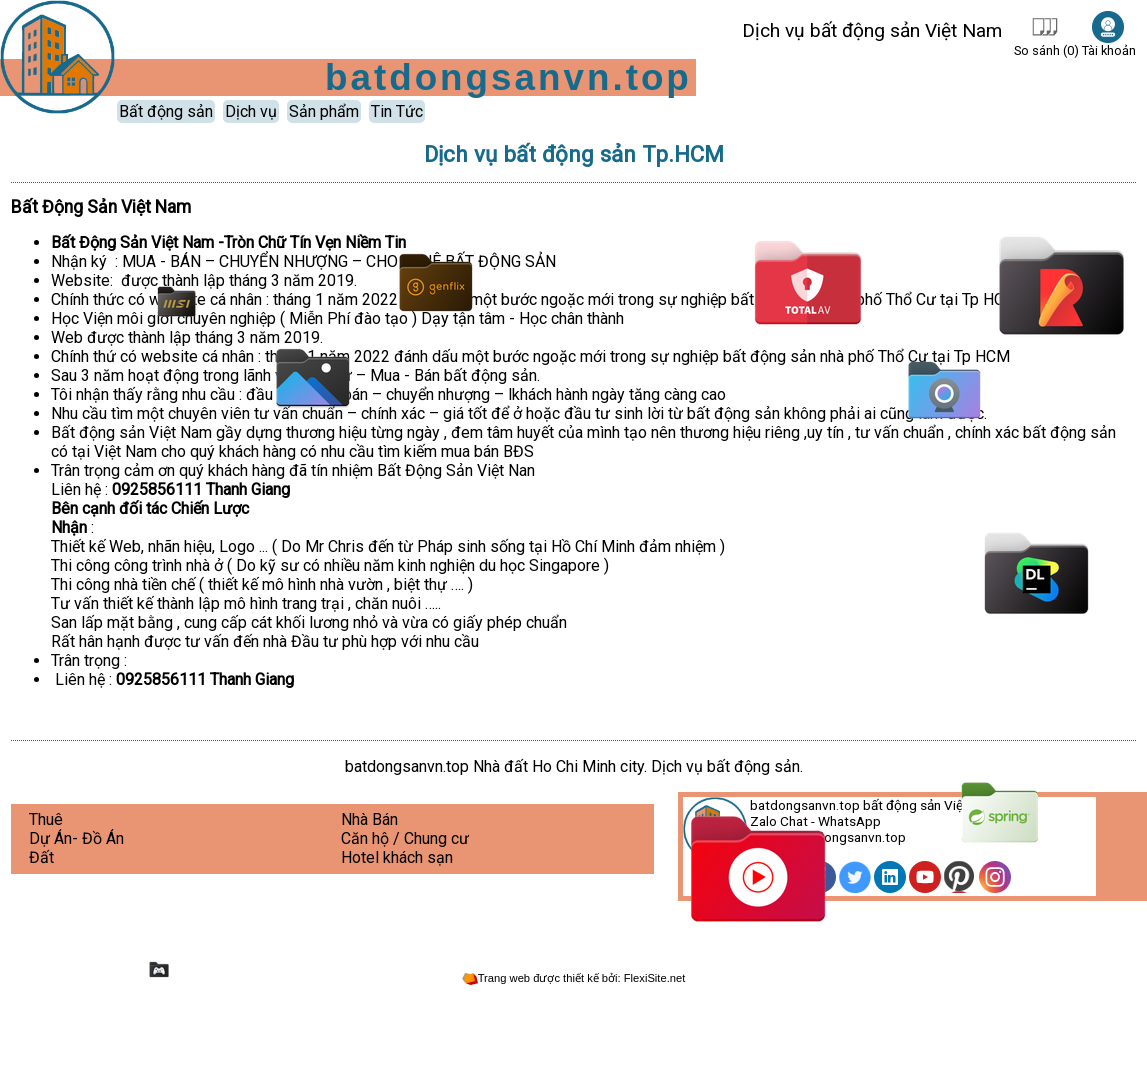 The image size is (1147, 1073). I want to click on open genflix media folder, so click(435, 284).